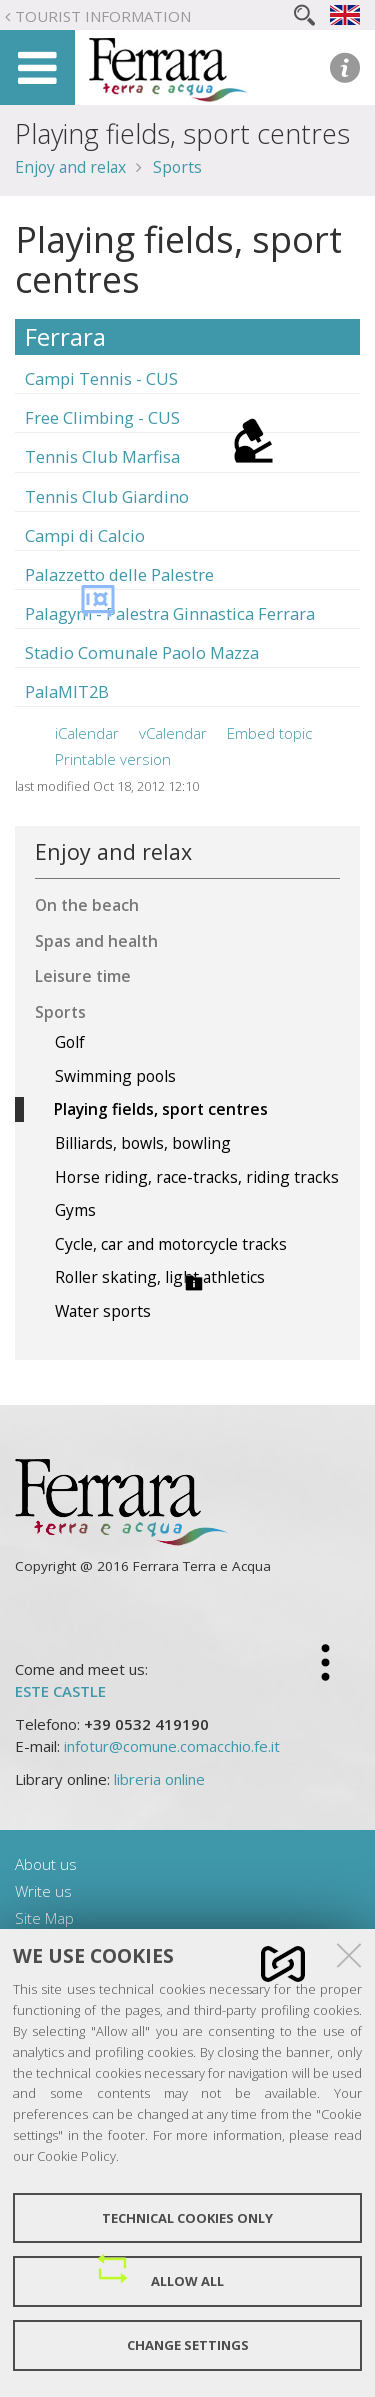 Image resolution: width=375 pixels, height=2397 pixels. I want to click on access secure storage or vault features, so click(98, 600).